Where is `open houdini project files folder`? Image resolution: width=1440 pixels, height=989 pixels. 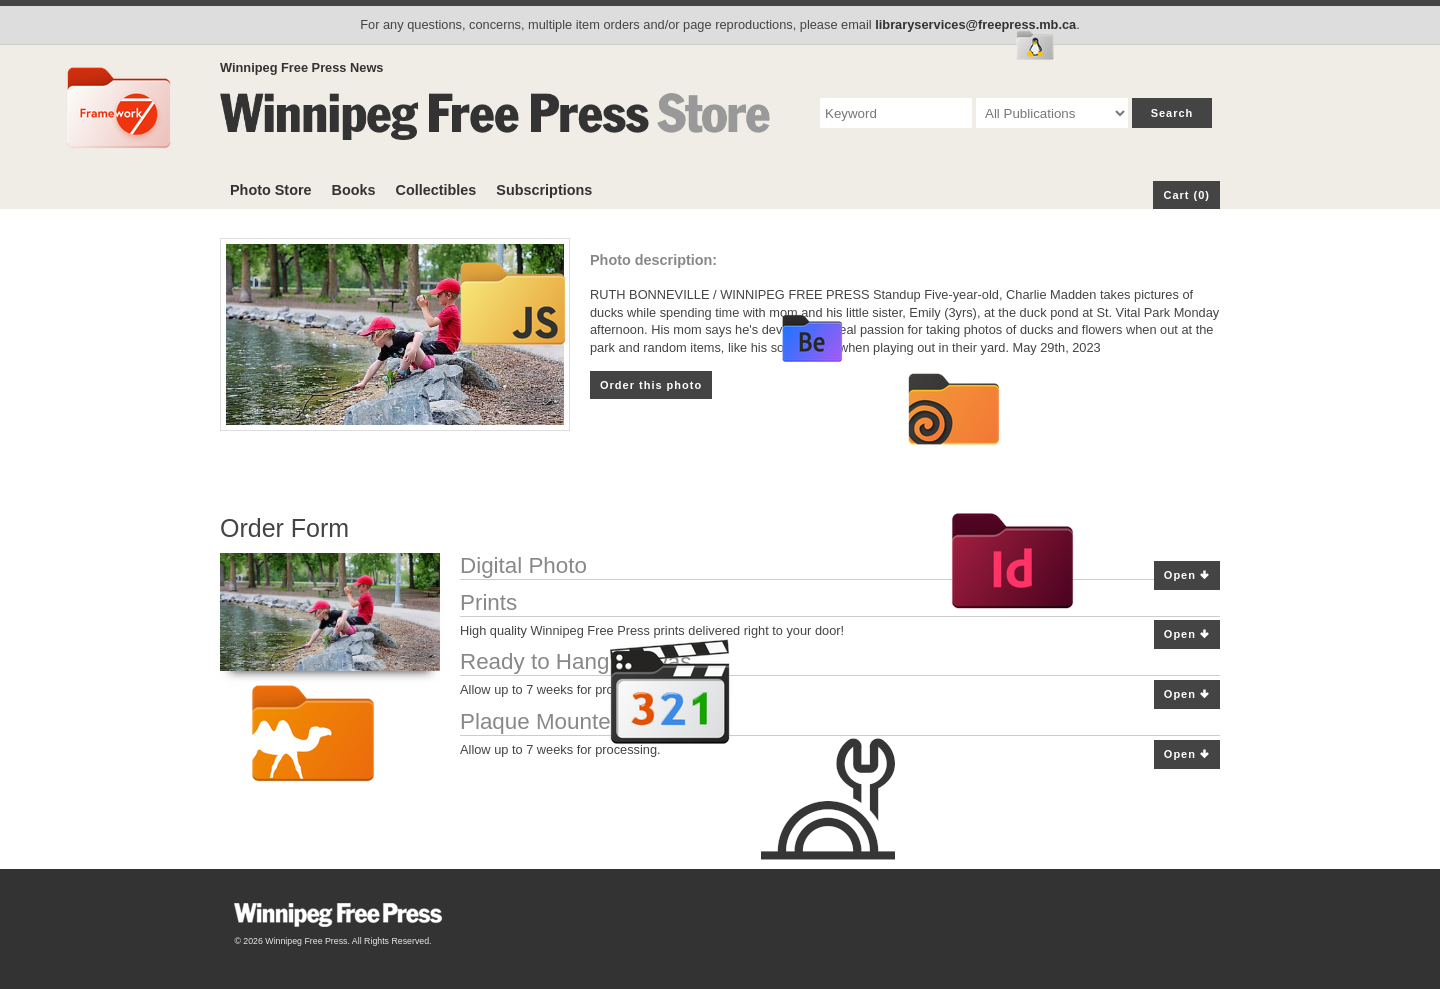
open houdini project files folder is located at coordinates (953, 411).